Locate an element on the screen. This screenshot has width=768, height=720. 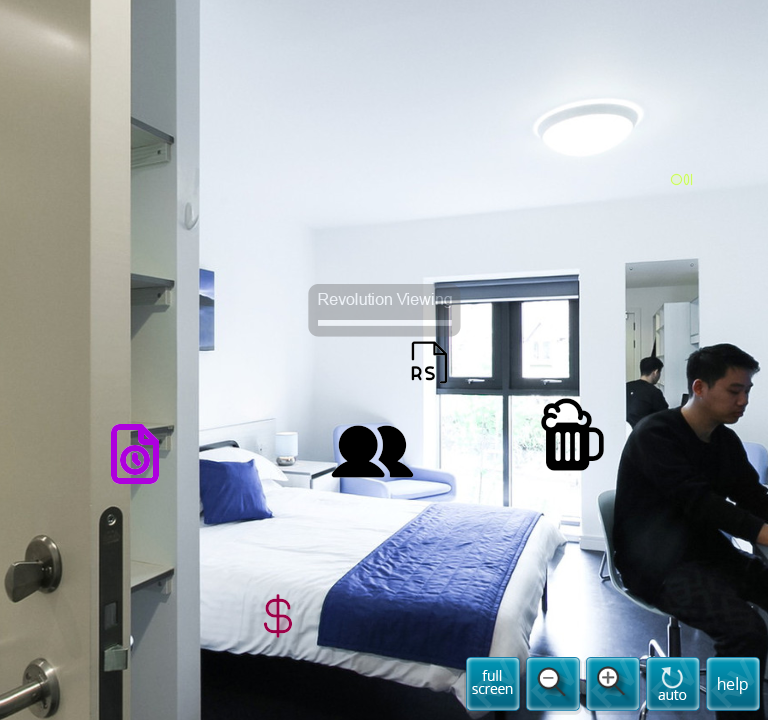
a Rust source code file is located at coordinates (429, 362).